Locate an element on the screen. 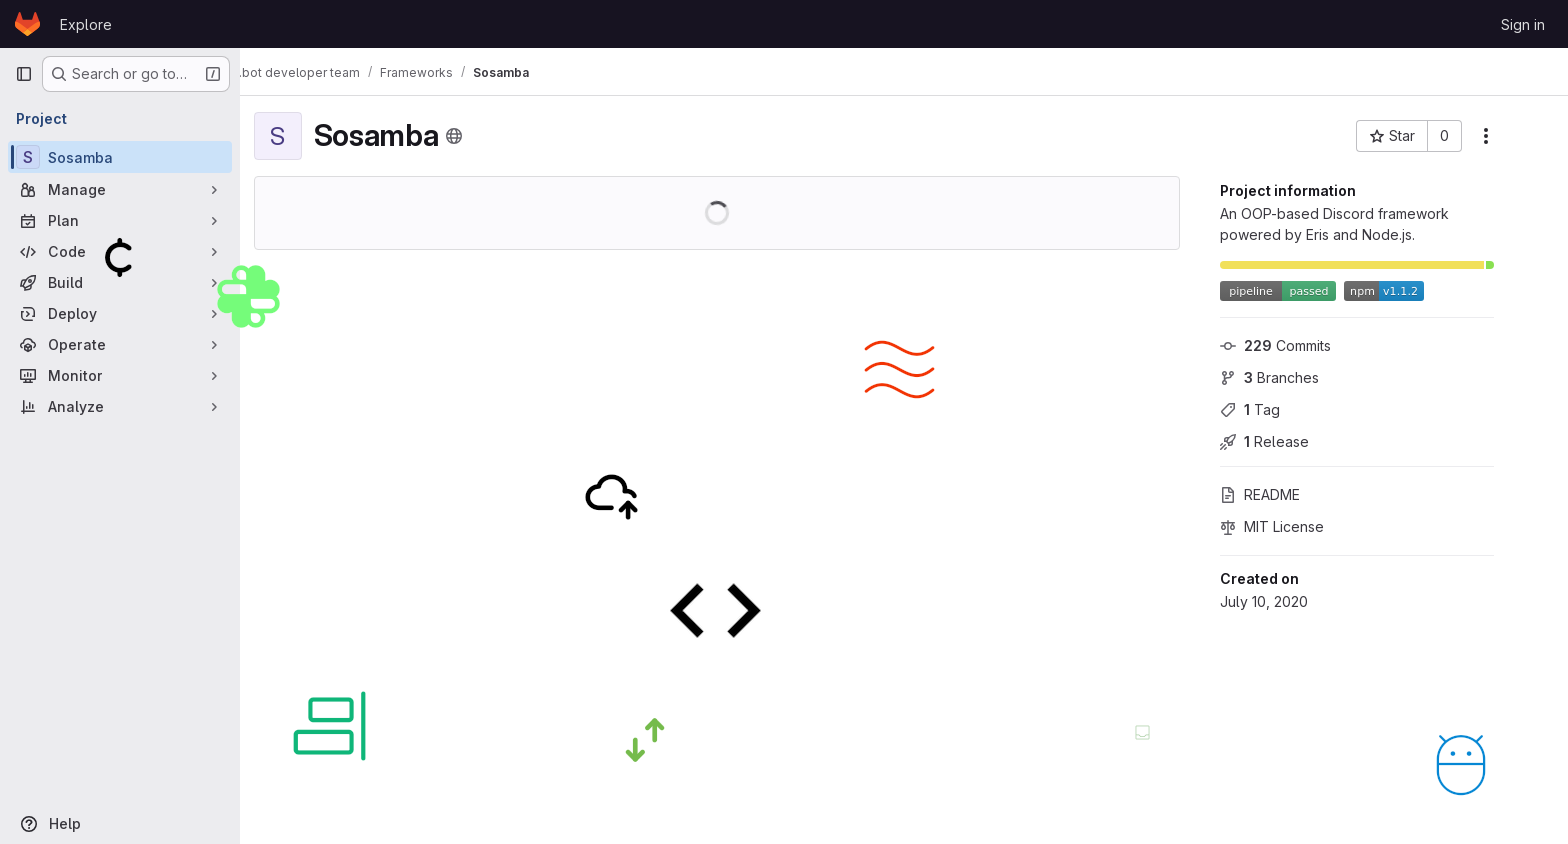  open Slack messaging app is located at coordinates (248, 296).